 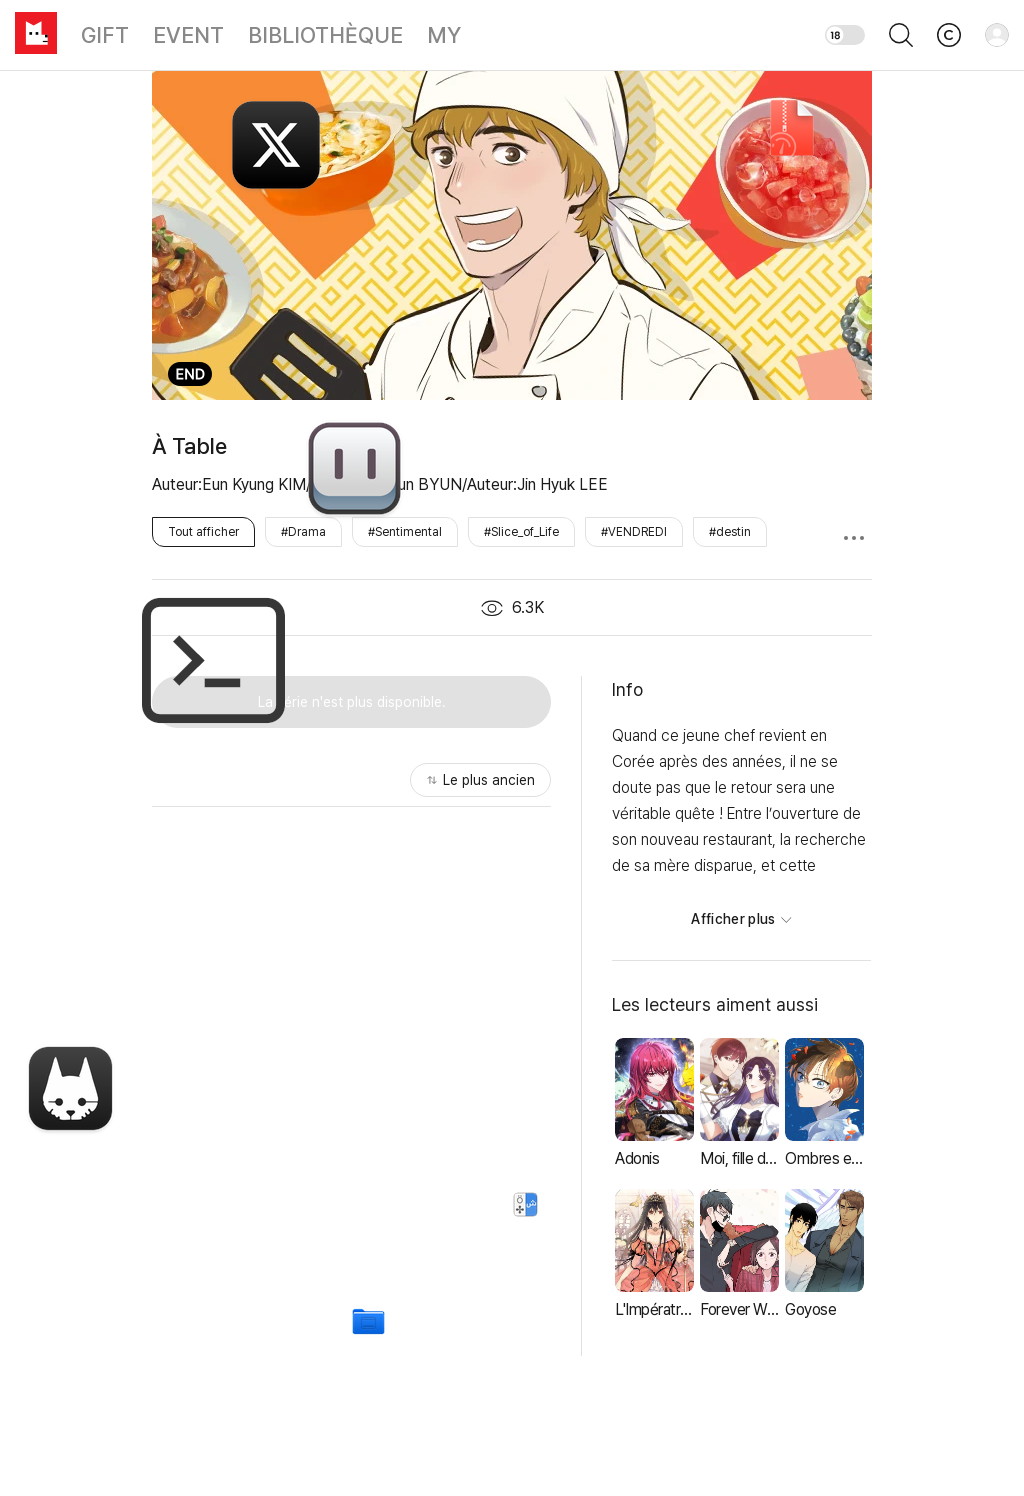 I want to click on open the GNOME Characters app, so click(x=525, y=1204).